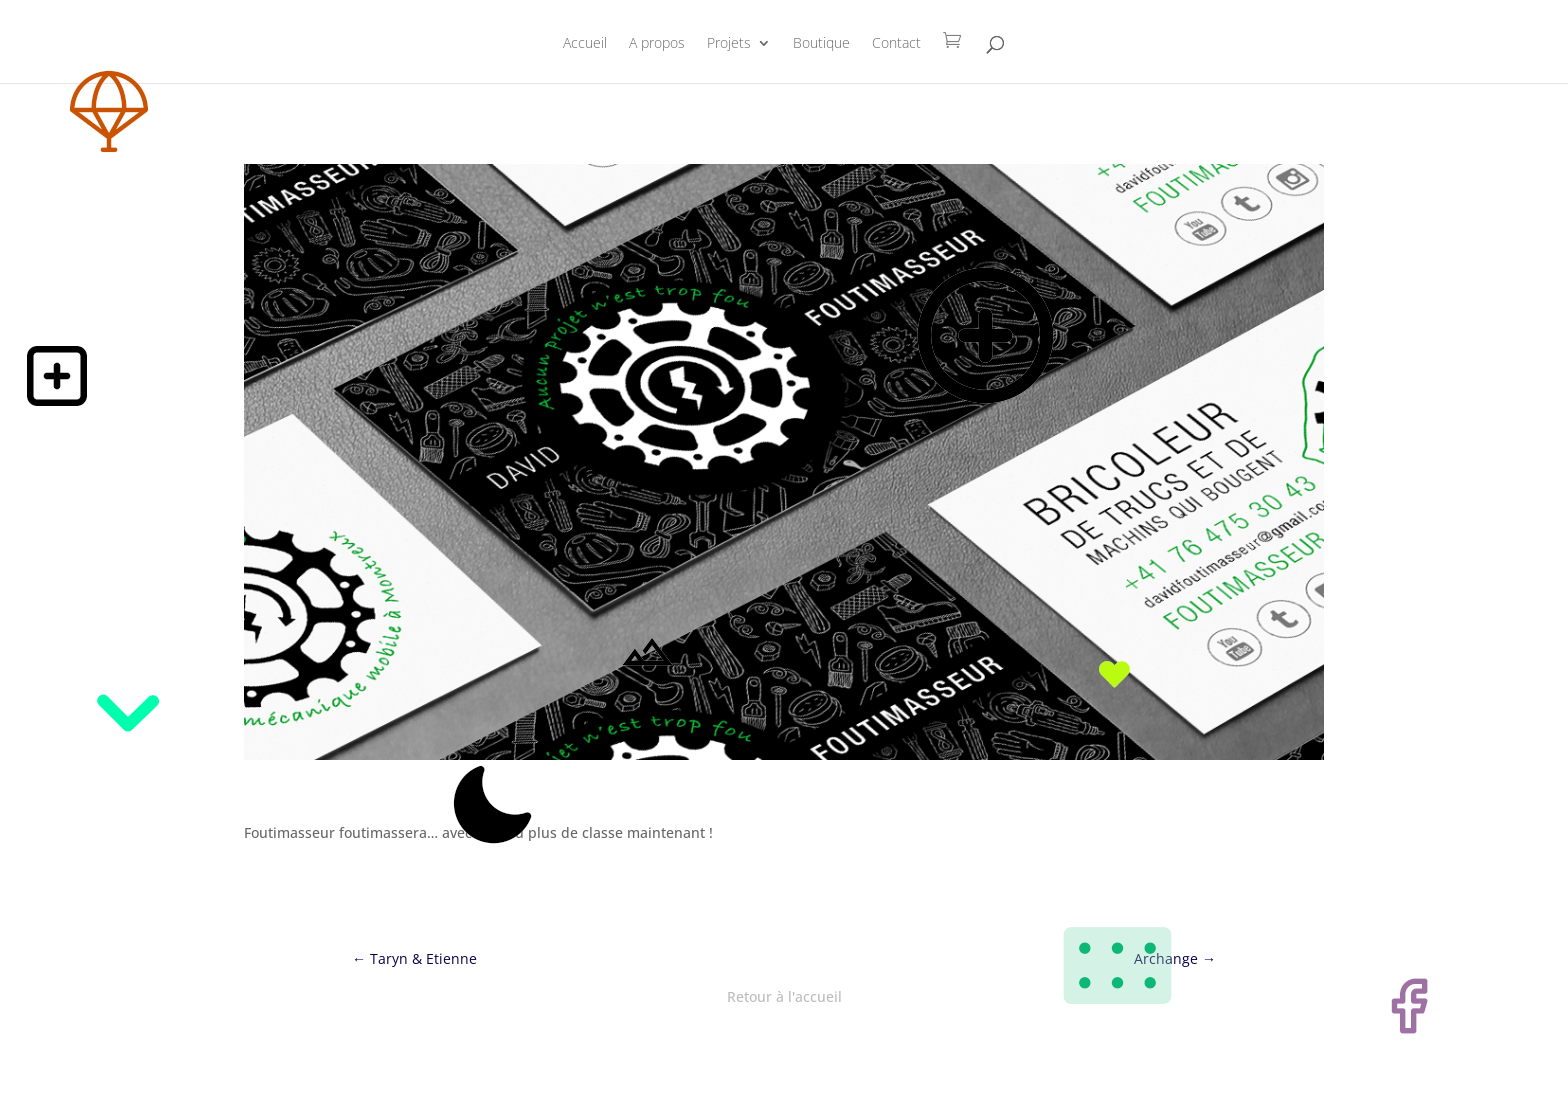 Image resolution: width=1568 pixels, height=1094 pixels. I want to click on drag to reorder or rearrange items, so click(1117, 965).